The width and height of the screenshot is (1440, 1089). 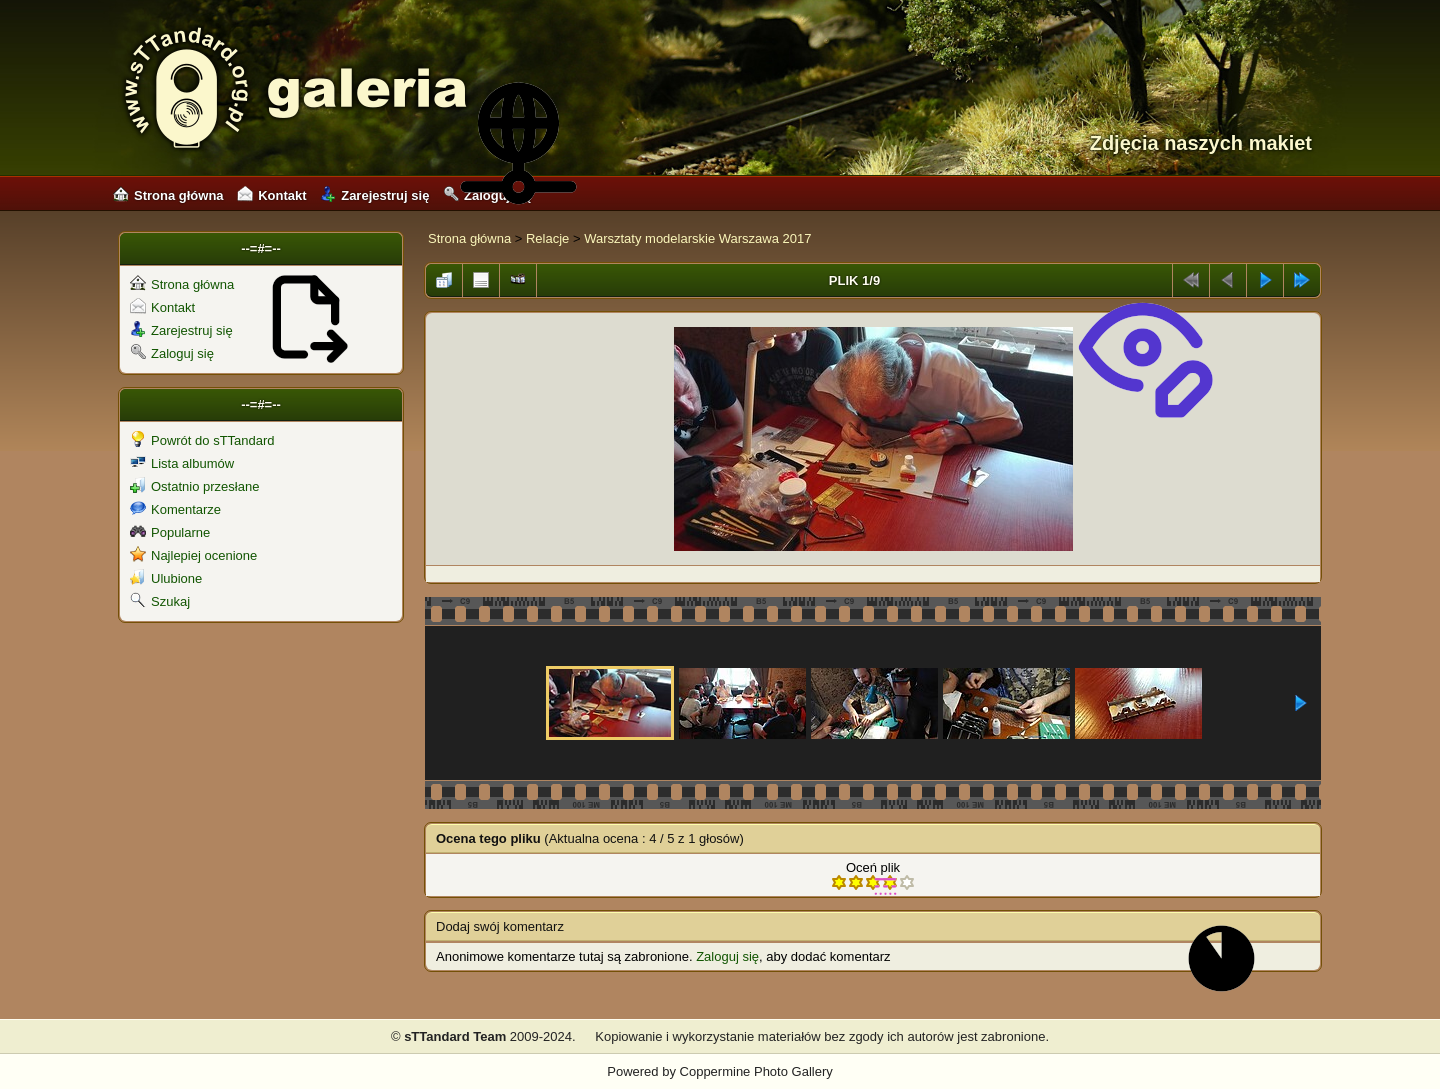 What do you see at coordinates (518, 140) in the screenshot?
I see `view network connection status` at bounding box center [518, 140].